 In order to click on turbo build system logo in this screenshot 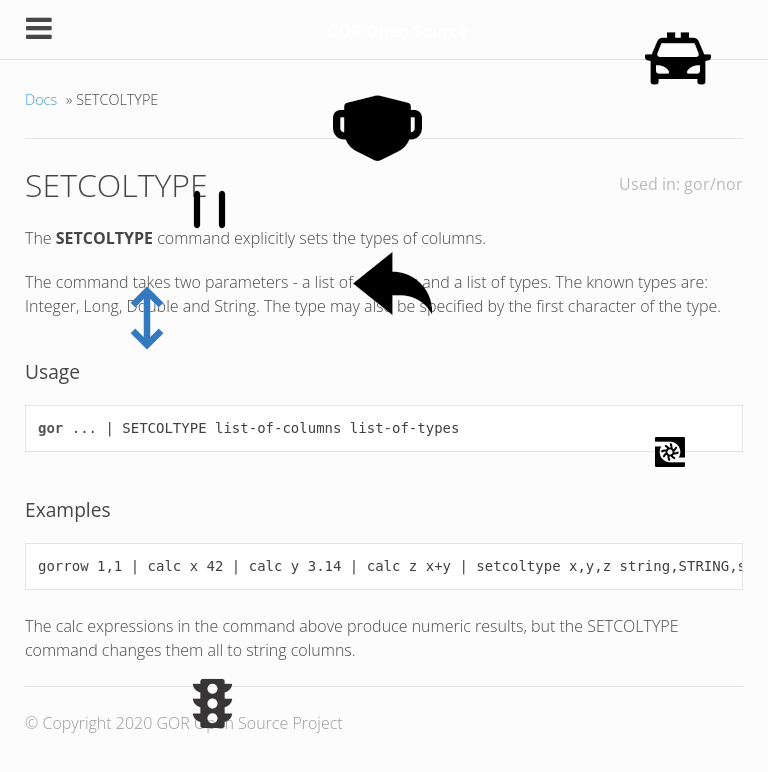, I will do `click(670, 452)`.